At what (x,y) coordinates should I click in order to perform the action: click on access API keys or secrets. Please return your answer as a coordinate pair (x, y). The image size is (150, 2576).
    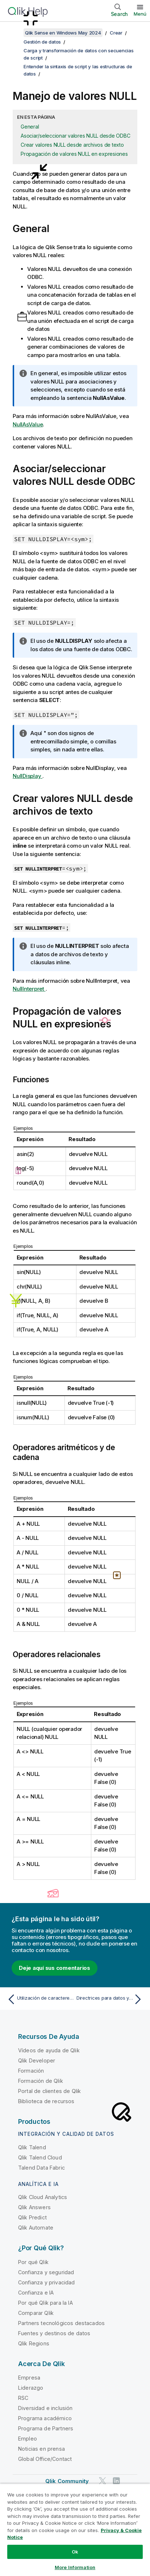
    Looking at the image, I should click on (117, 1575).